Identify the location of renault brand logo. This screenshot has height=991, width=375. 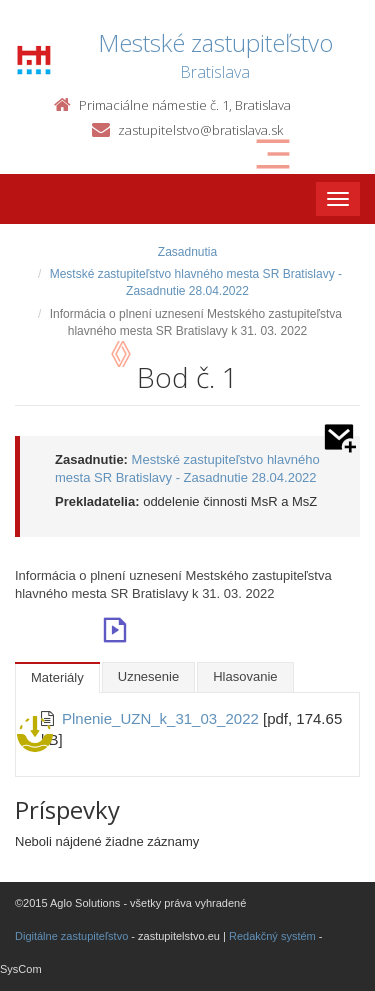
(121, 354).